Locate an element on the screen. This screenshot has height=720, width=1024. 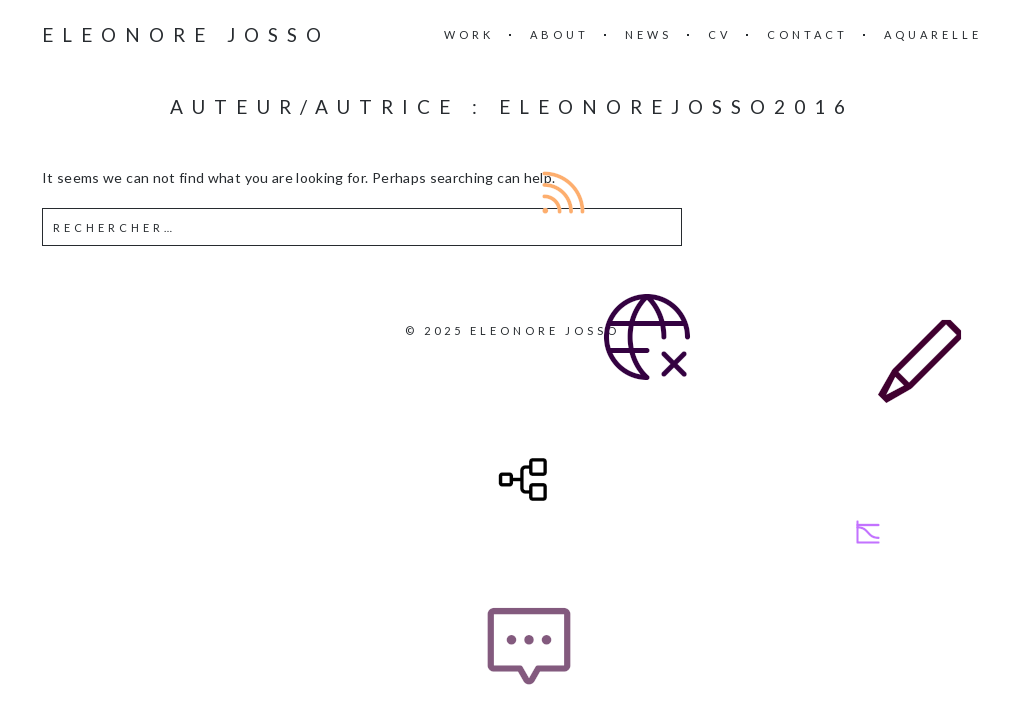
subscribe to RSS feed is located at coordinates (561, 194).